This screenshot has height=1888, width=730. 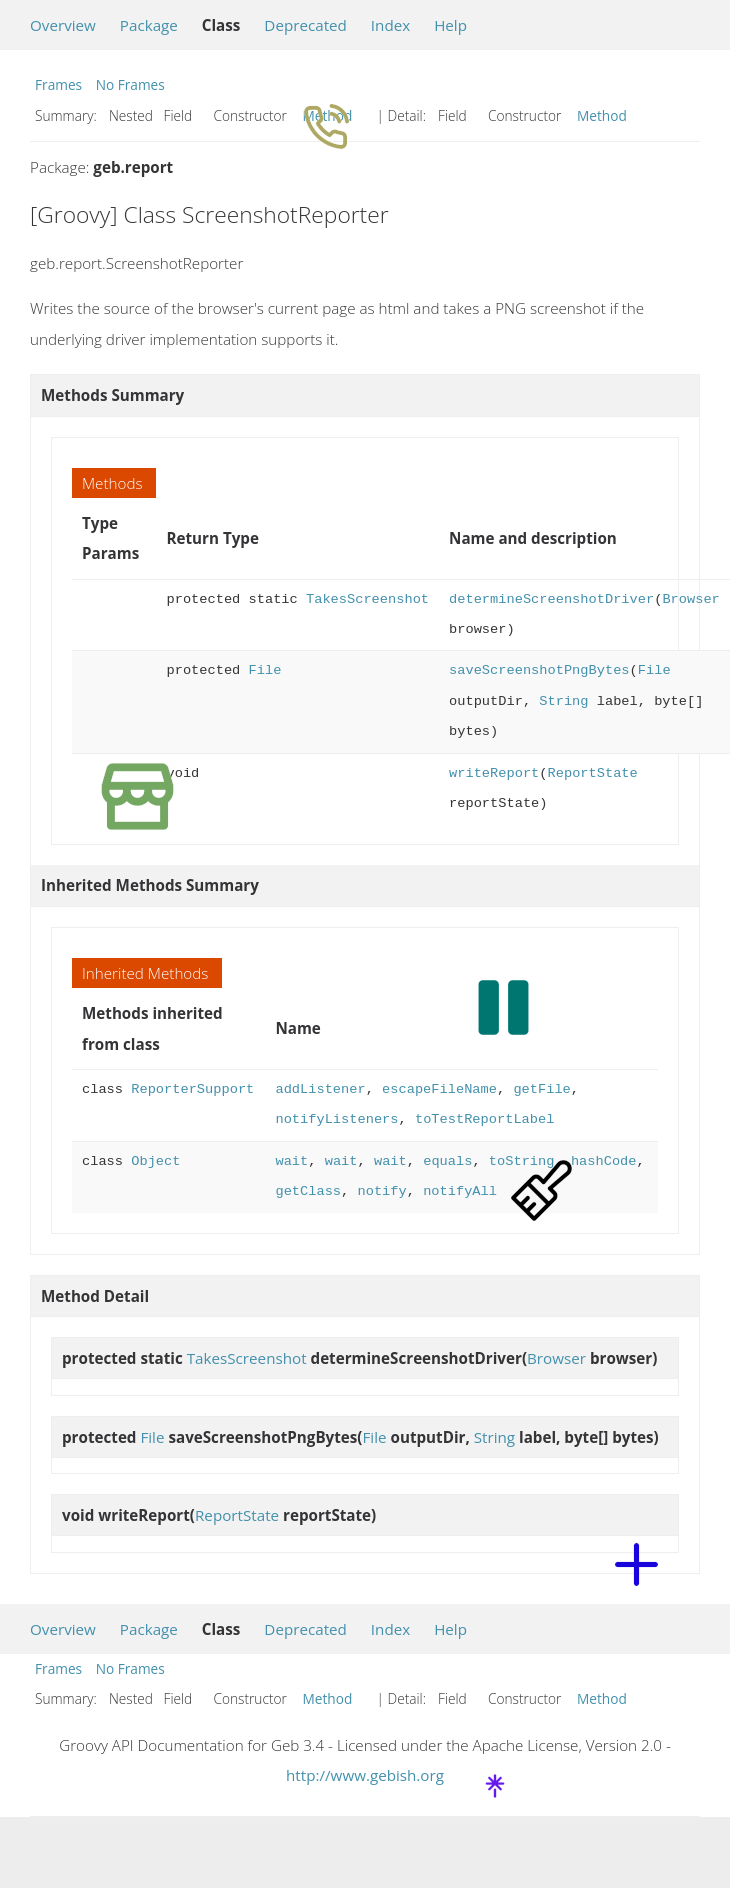 What do you see at coordinates (325, 127) in the screenshot?
I see `make a phone call` at bounding box center [325, 127].